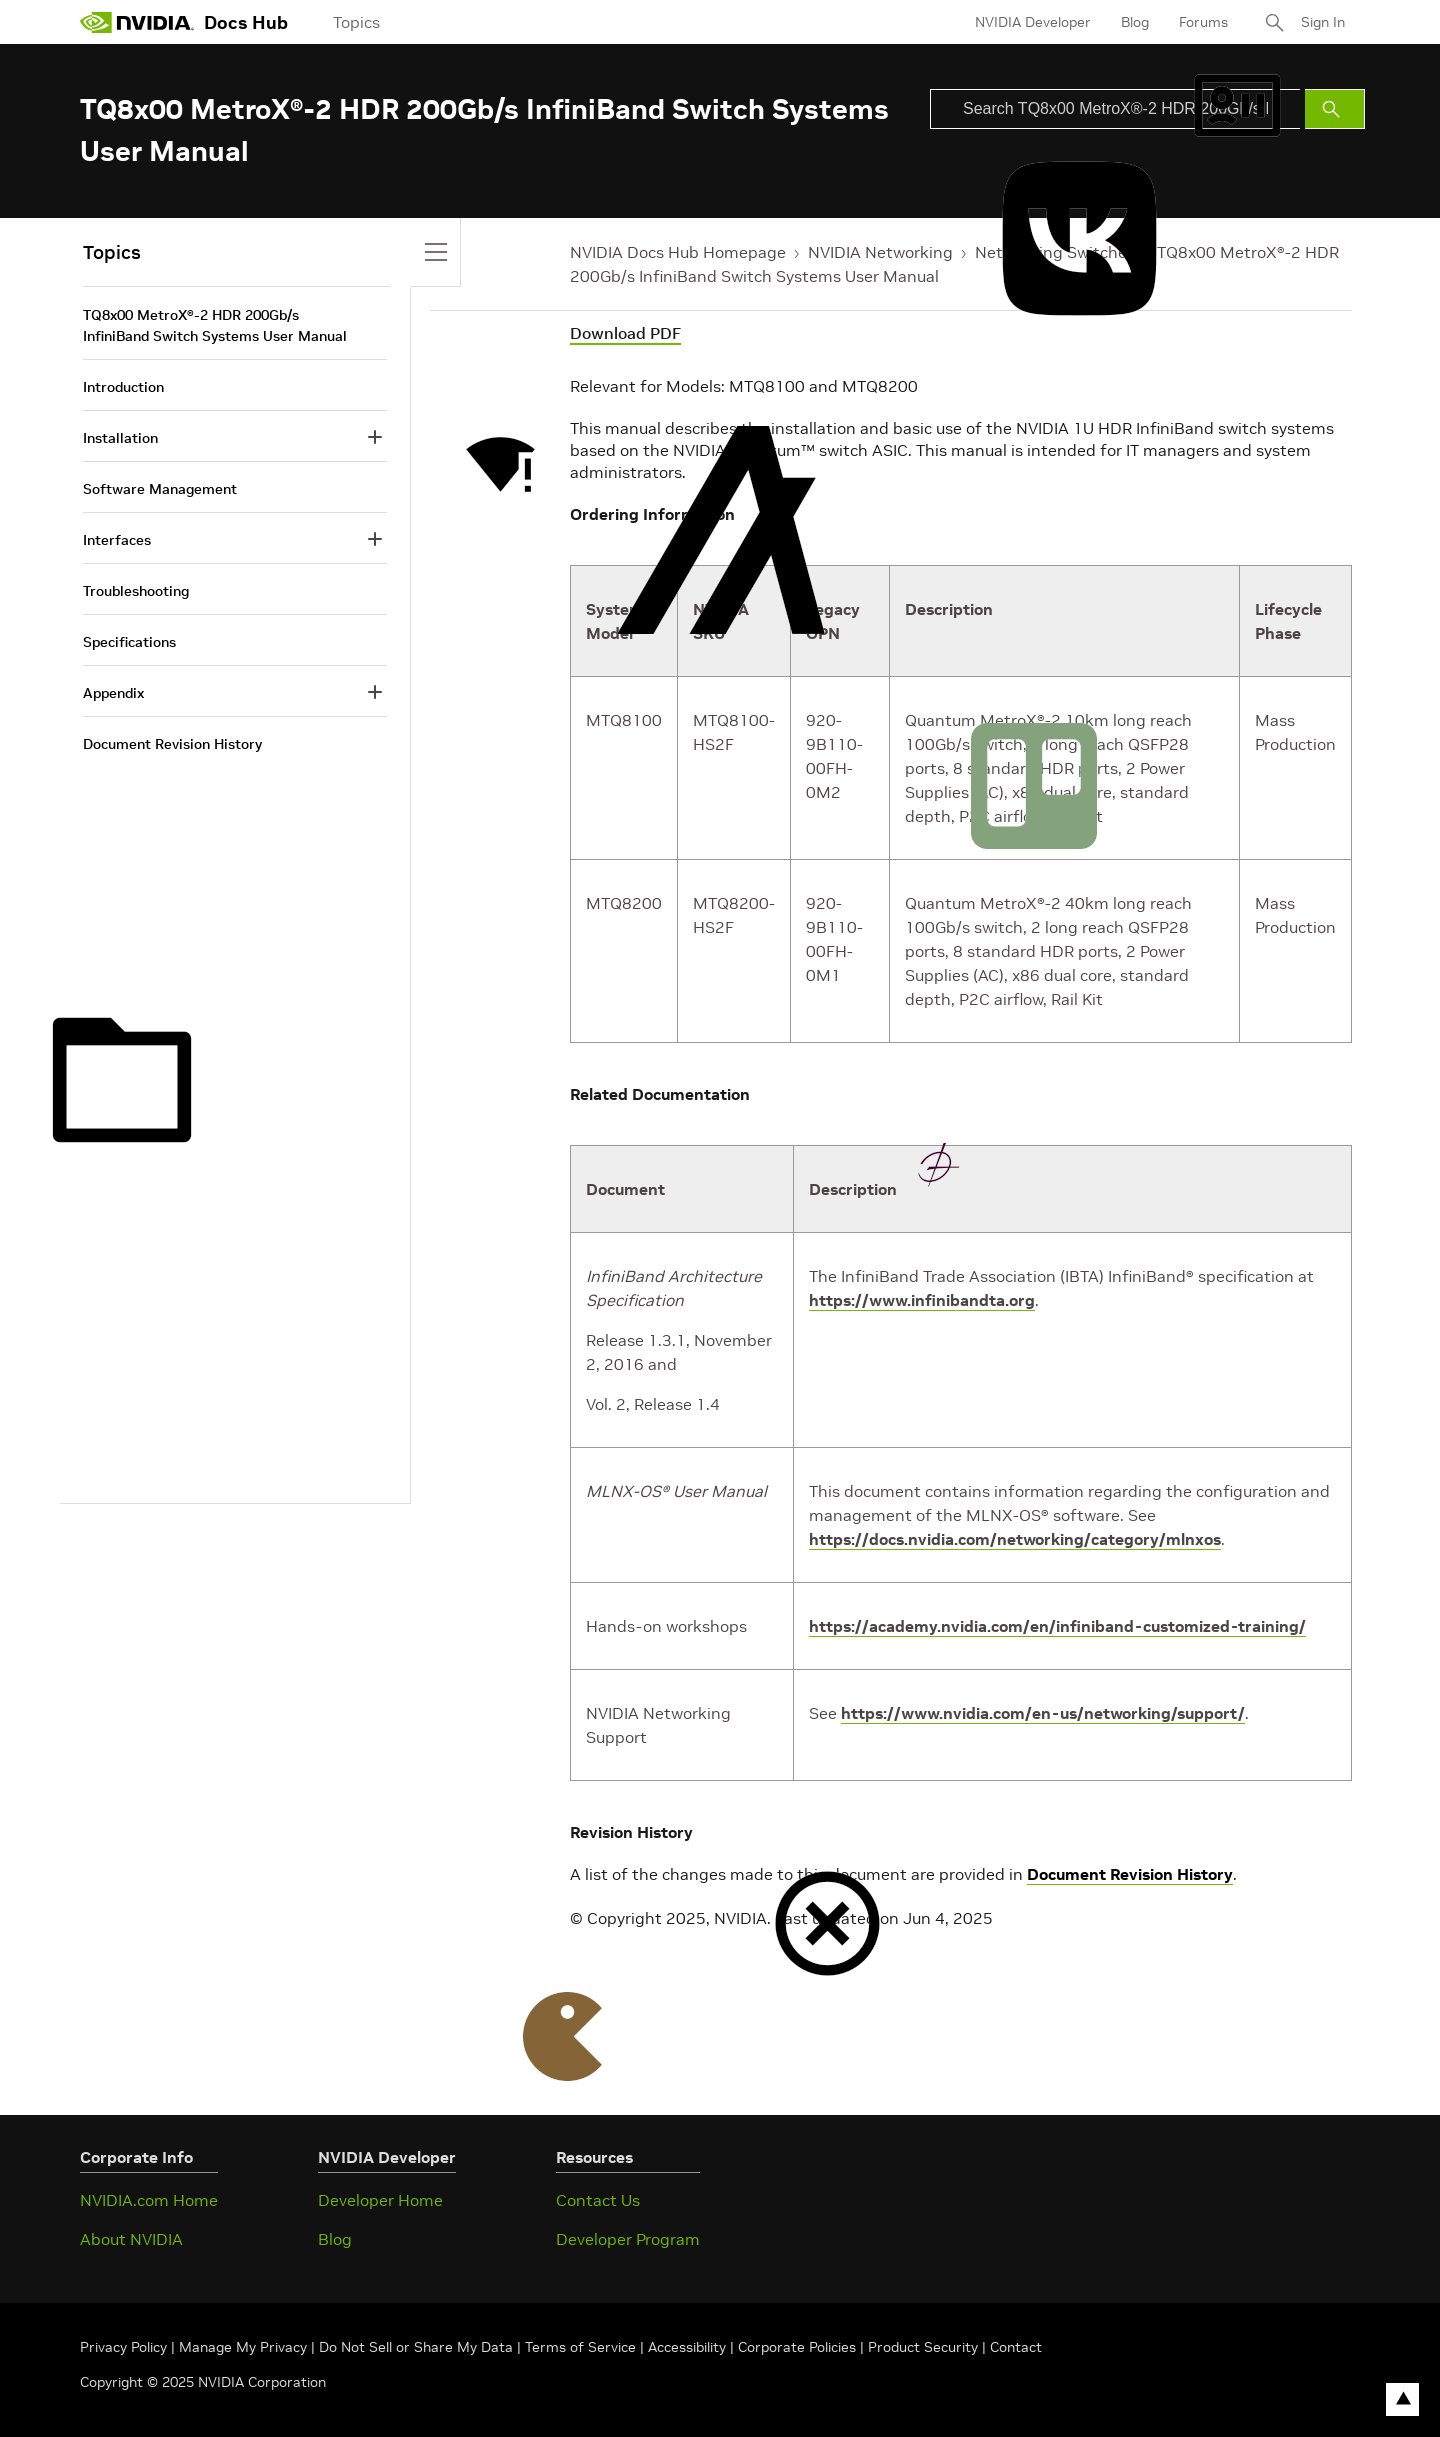 The width and height of the screenshot is (1440, 2437). What do you see at coordinates (122, 1080) in the screenshot?
I see `open folder to view files` at bounding box center [122, 1080].